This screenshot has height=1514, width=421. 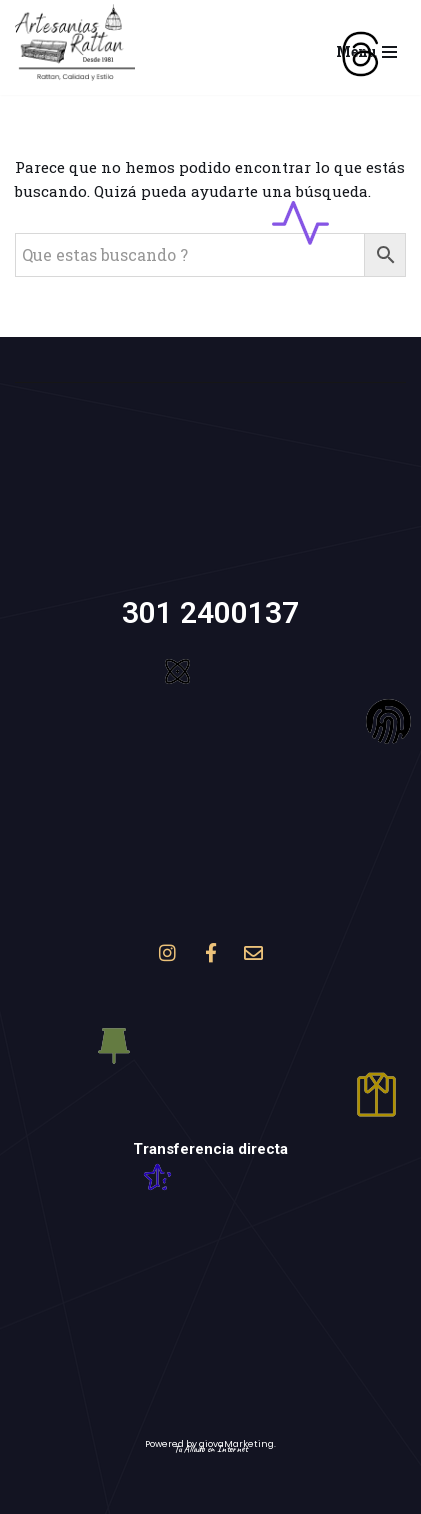 What do you see at coordinates (157, 1177) in the screenshot?
I see `indicates a partial or half rating` at bounding box center [157, 1177].